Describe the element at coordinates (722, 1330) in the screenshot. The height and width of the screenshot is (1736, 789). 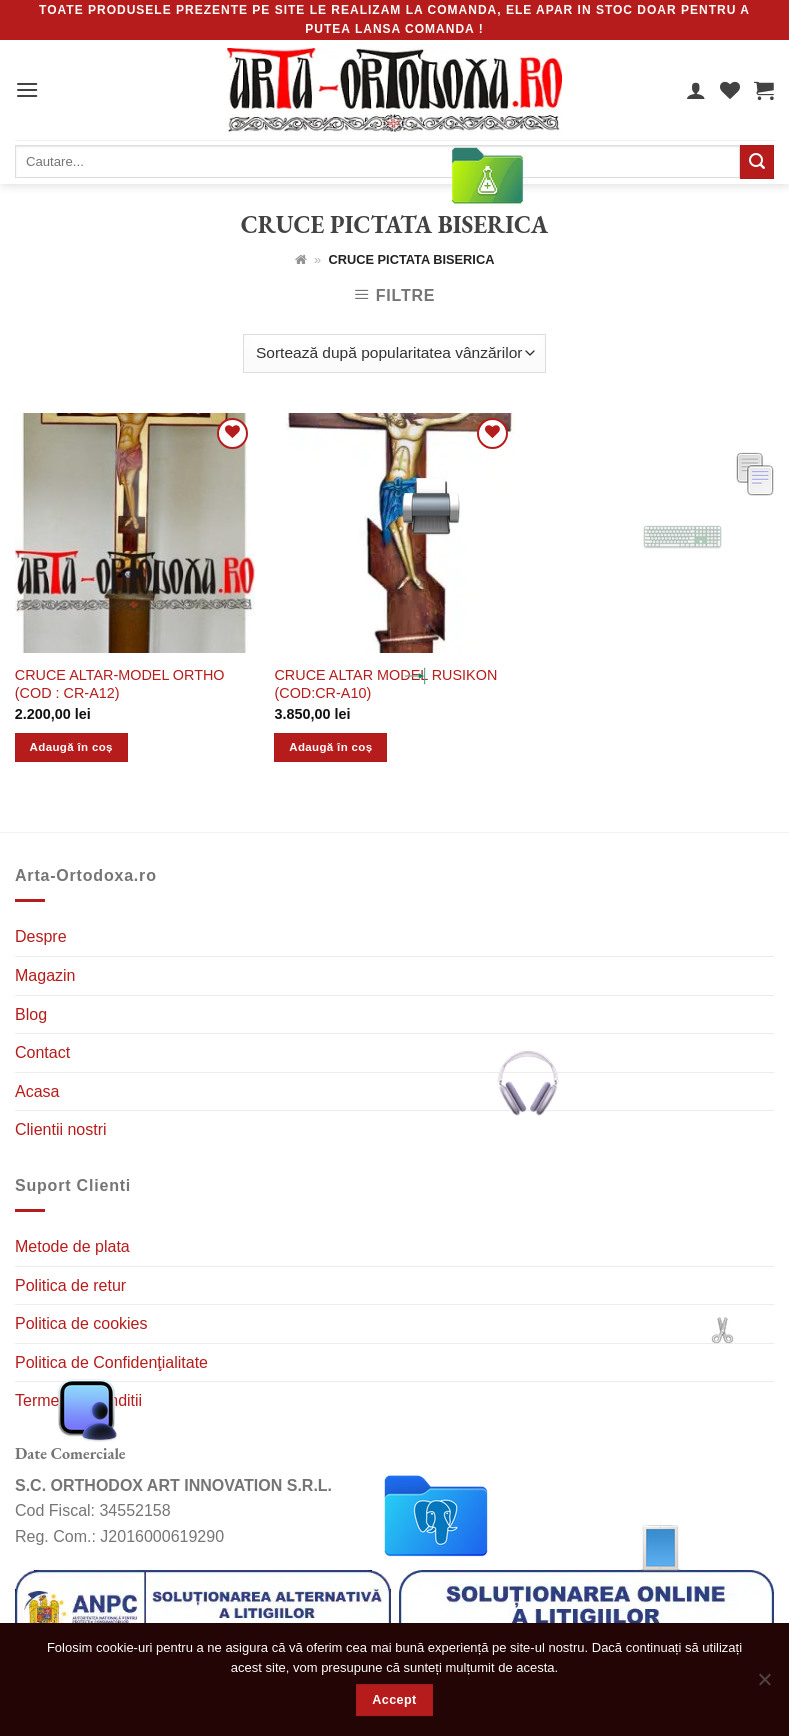
I see `cut selected content to clipboard` at that location.